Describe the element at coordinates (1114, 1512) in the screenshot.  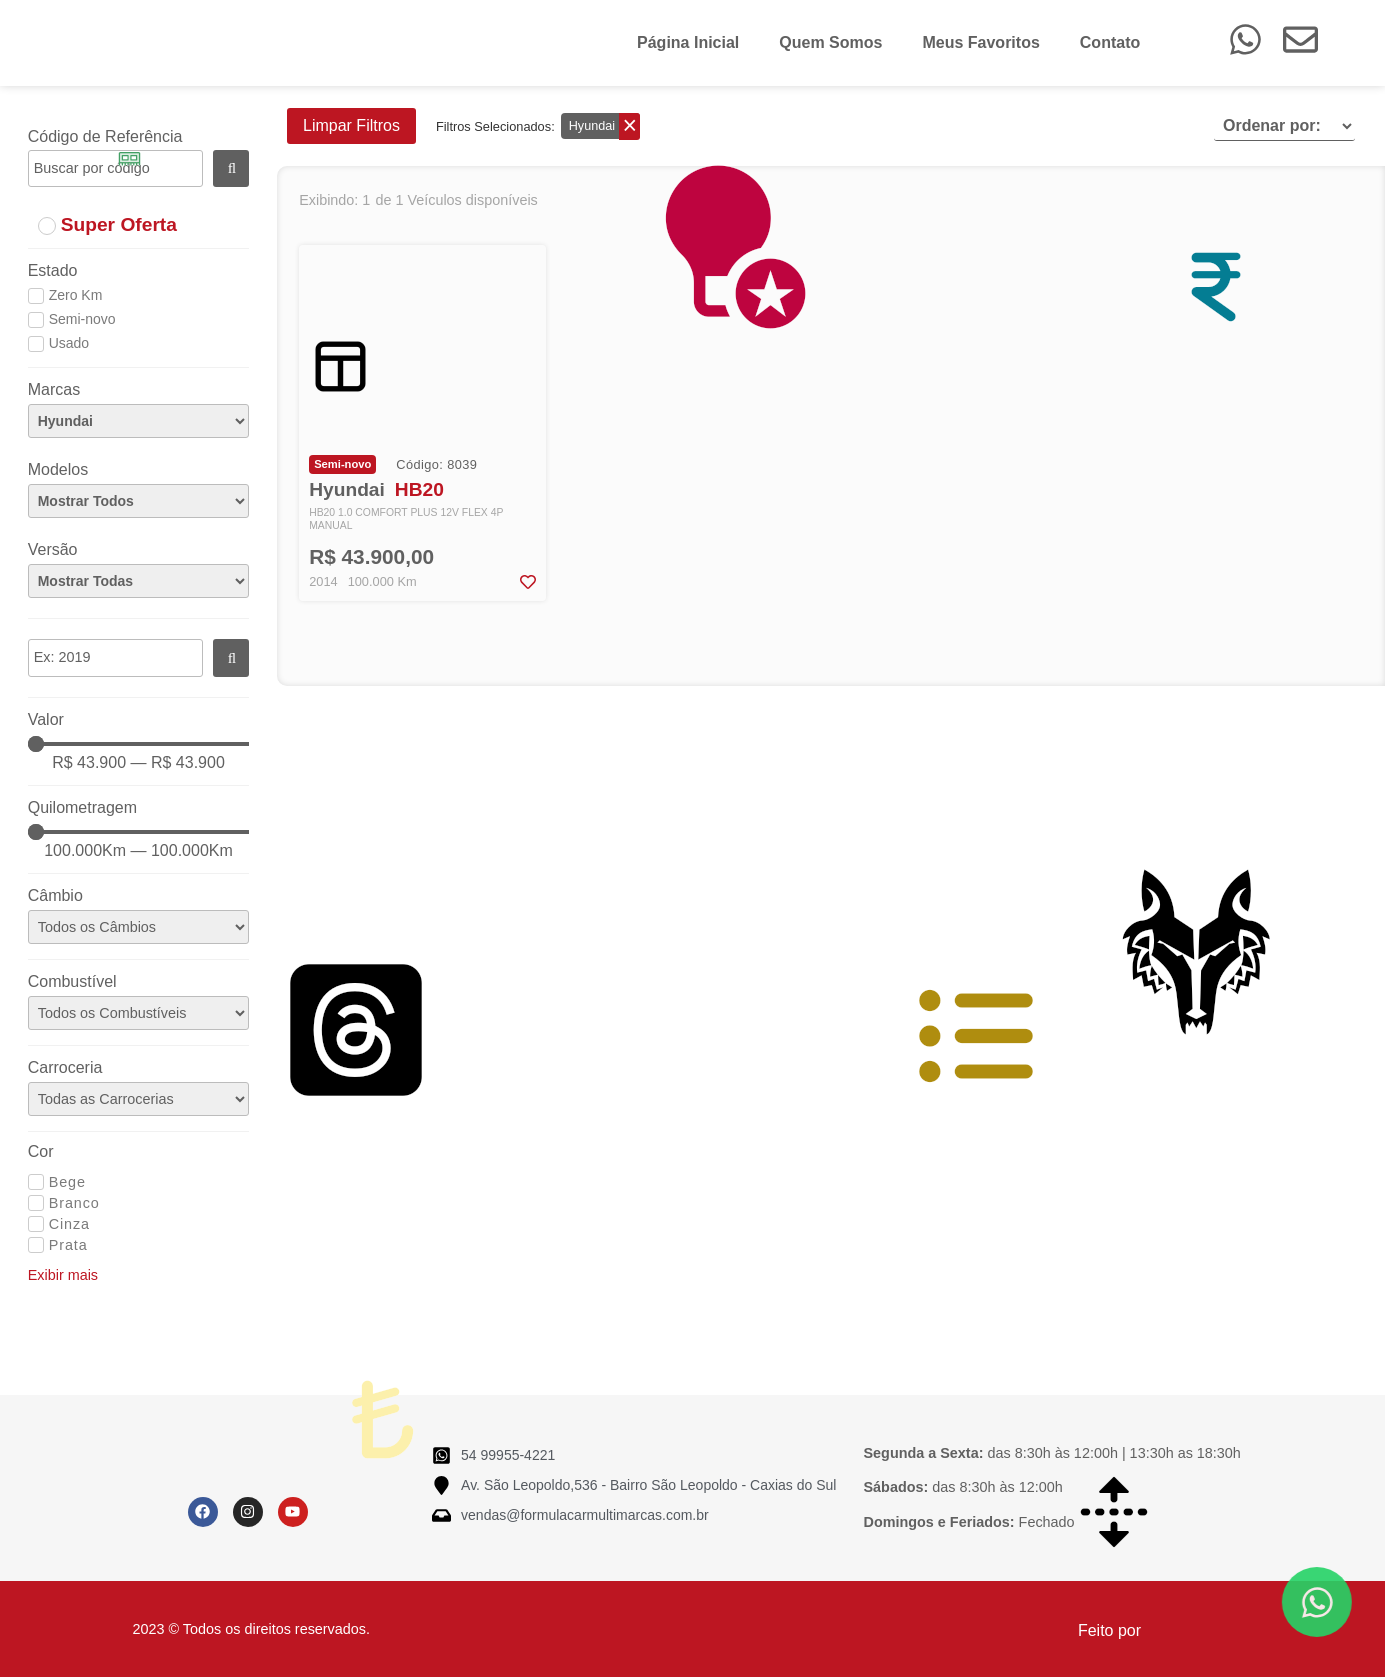
I see `expand collapsed content` at that location.